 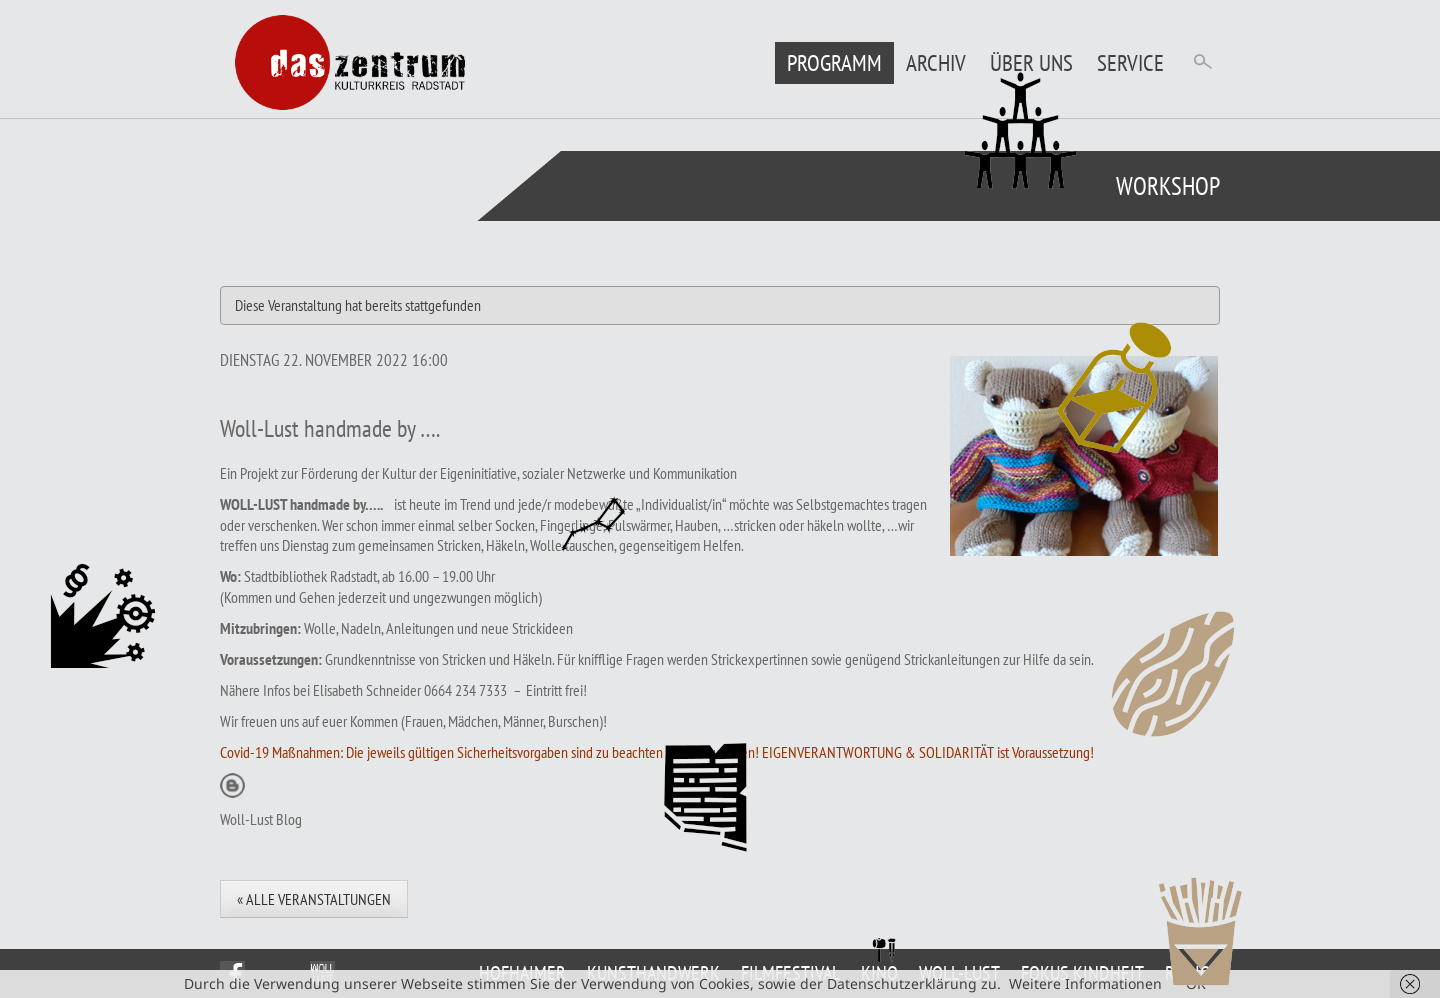 I want to click on indicates a system crash or critical error, so click(x=103, y=614).